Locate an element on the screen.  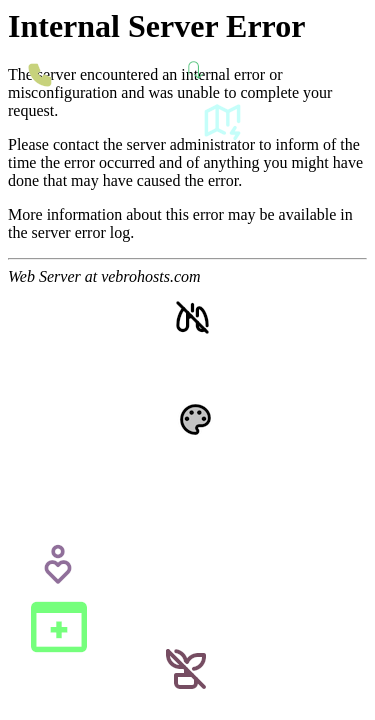
find nearby charging stations is located at coordinates (222, 120).